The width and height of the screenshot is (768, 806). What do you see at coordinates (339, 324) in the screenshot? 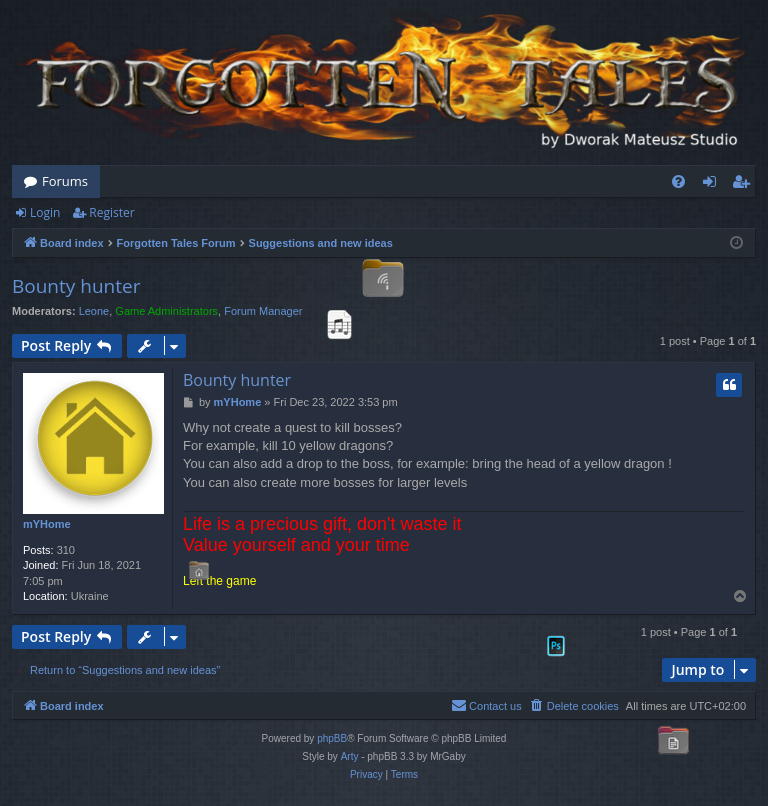
I see `an eMelody ringtone file` at bounding box center [339, 324].